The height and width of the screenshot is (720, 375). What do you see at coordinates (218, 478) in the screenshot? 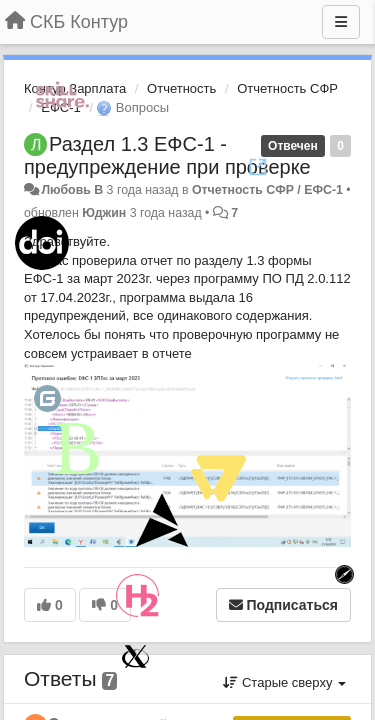
I see `visit the VTEX website or platform` at bounding box center [218, 478].